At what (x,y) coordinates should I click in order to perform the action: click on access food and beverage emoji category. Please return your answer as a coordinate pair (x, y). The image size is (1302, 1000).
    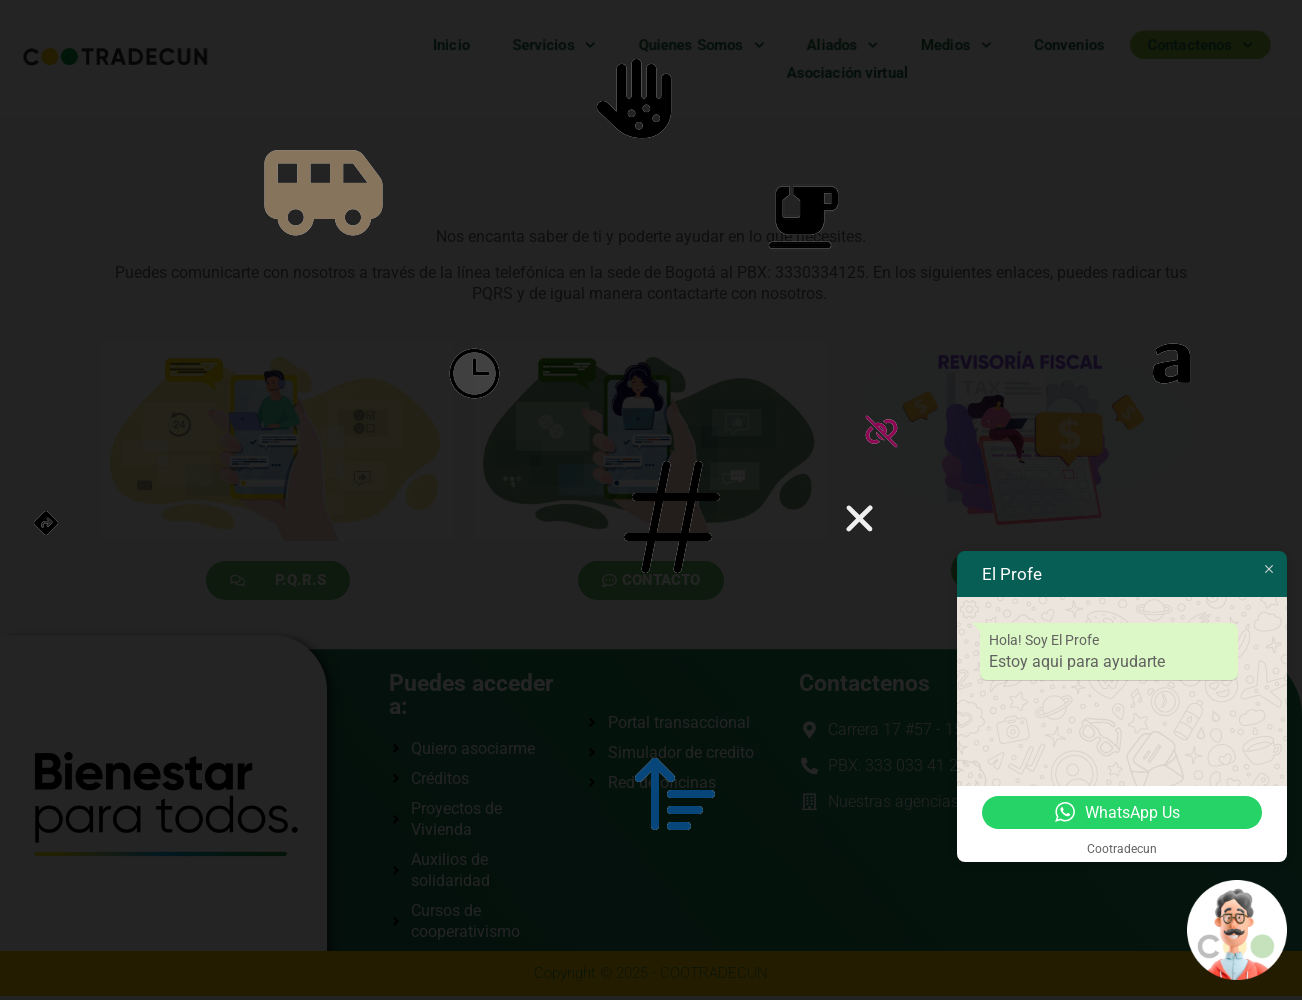
    Looking at the image, I should click on (803, 217).